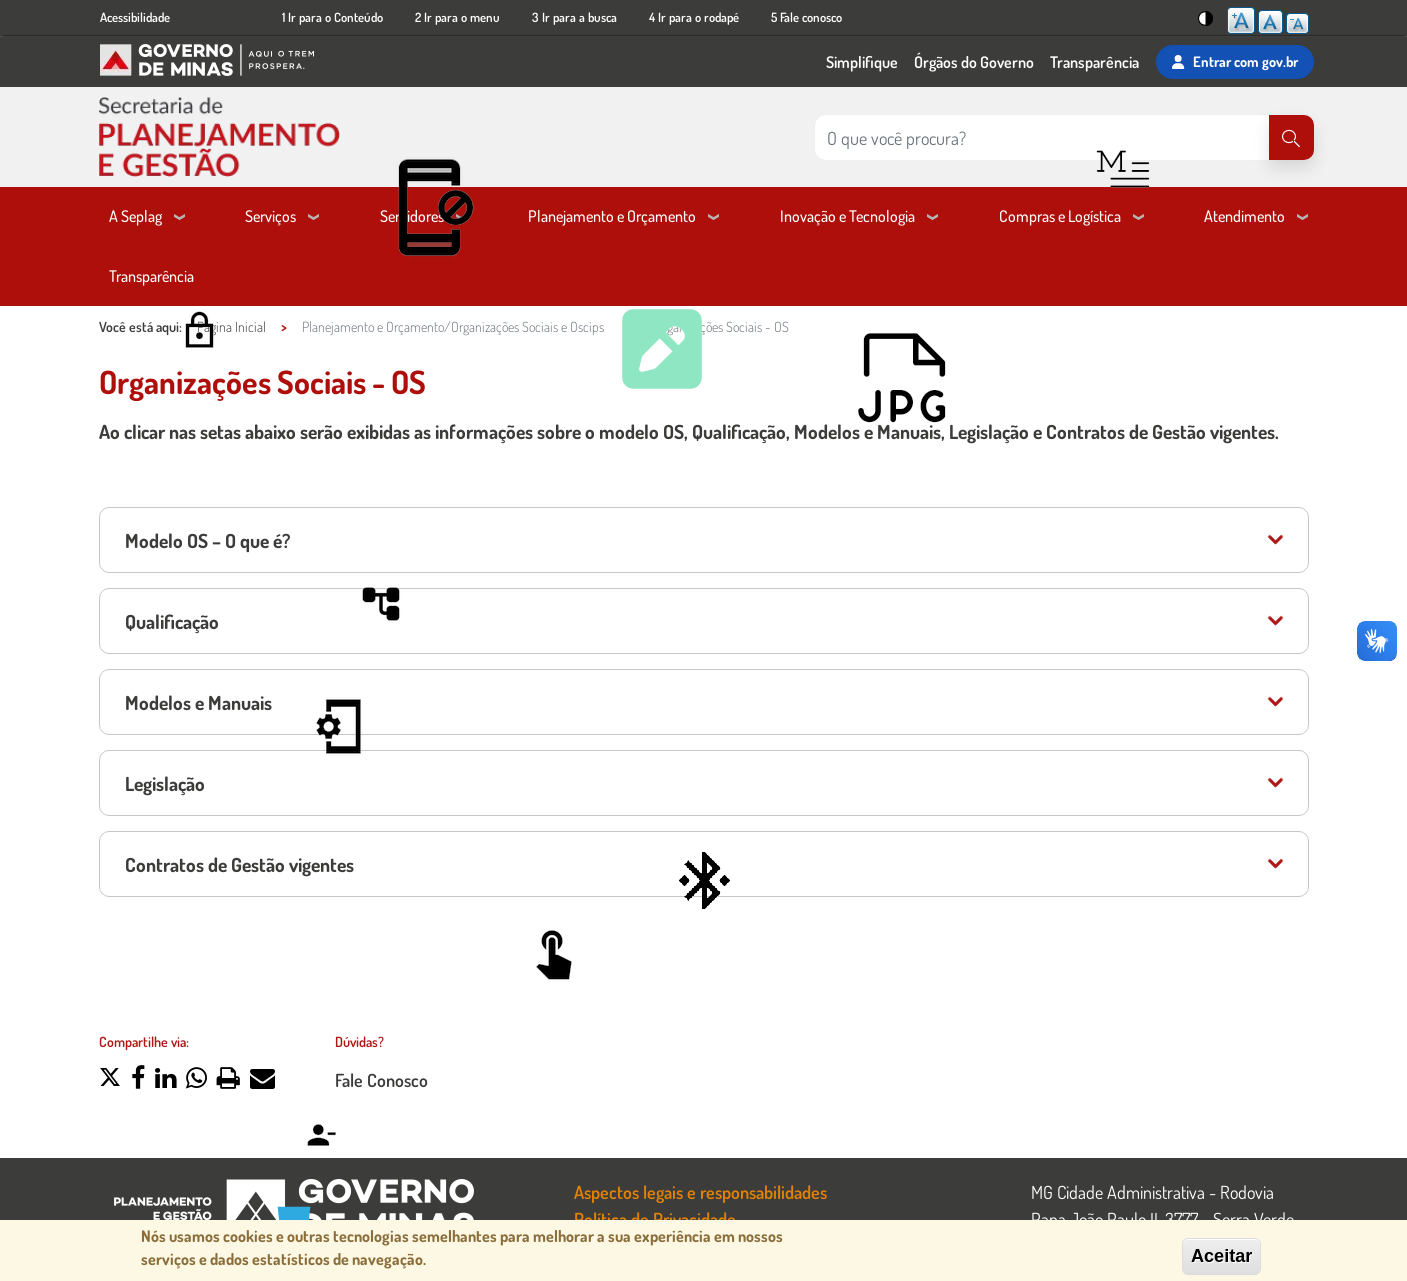 This screenshot has width=1407, height=1281. I want to click on remove a contact or user from your list, so click(321, 1135).